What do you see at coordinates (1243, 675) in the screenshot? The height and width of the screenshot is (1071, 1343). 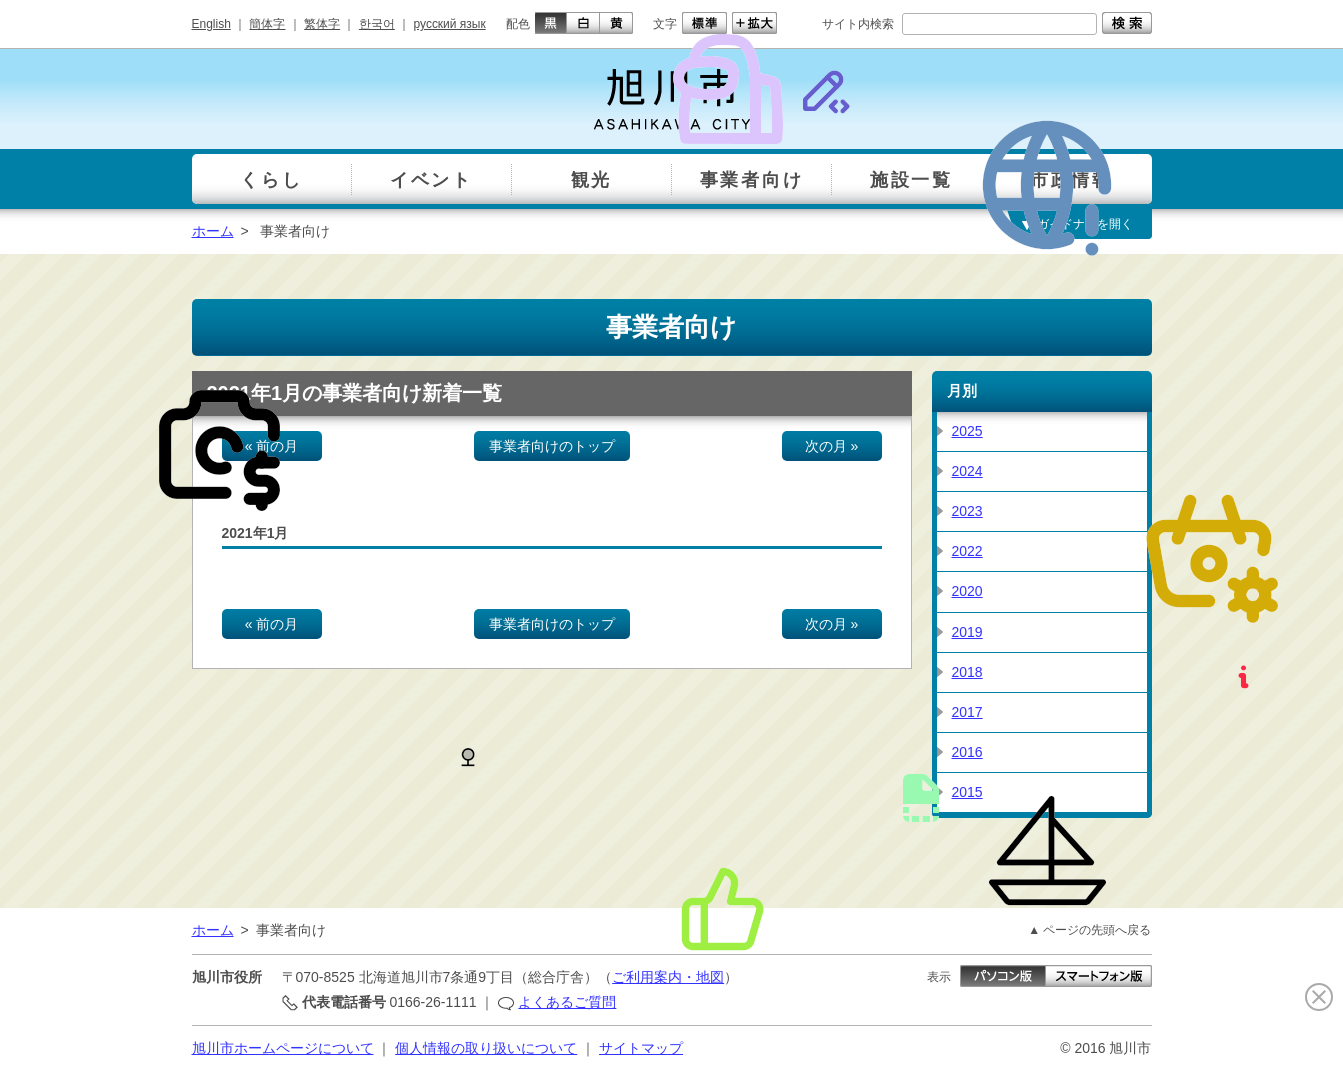 I see `view more information about this item` at bounding box center [1243, 675].